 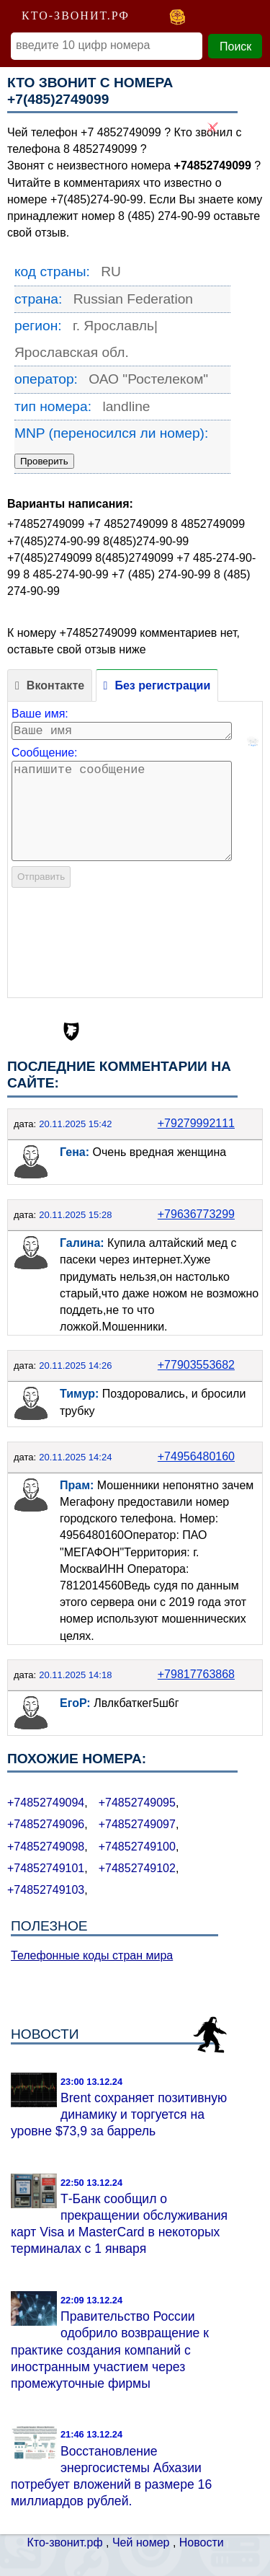 What do you see at coordinates (253, 741) in the screenshot?
I see `indicates mixed precipitation weather conditions` at bounding box center [253, 741].